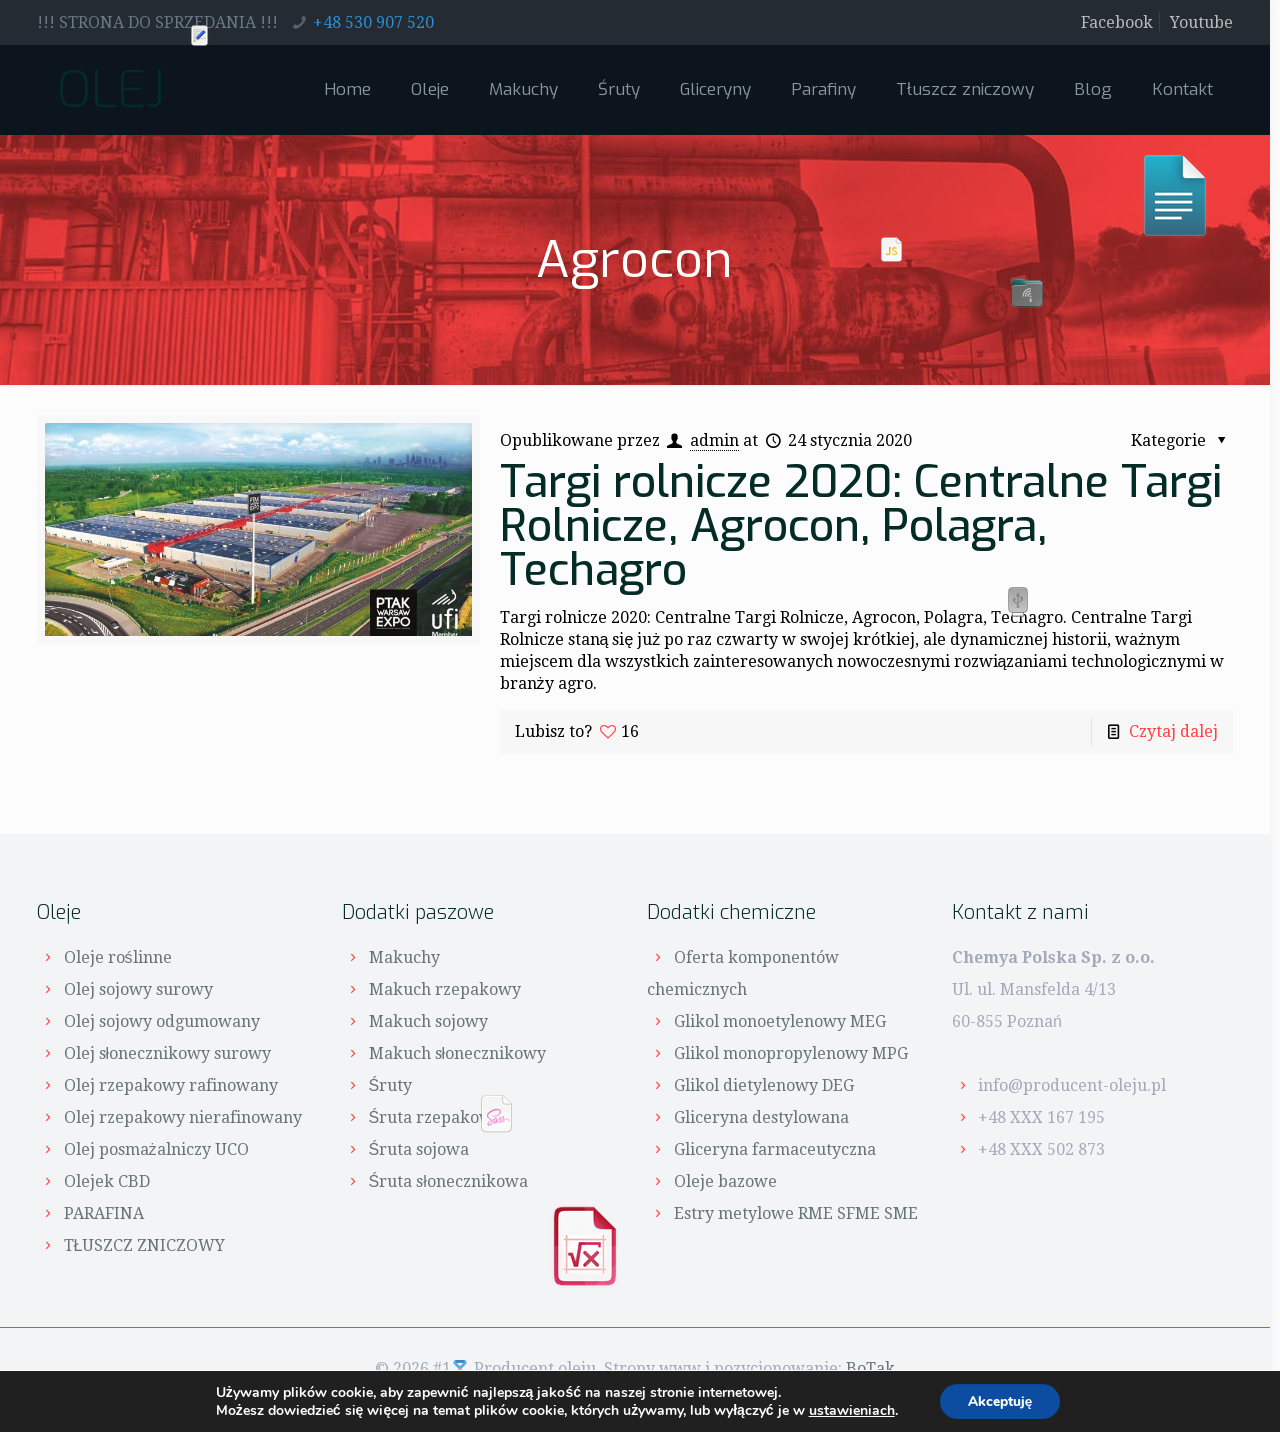 The height and width of the screenshot is (1432, 1280). What do you see at coordinates (891, 249) in the screenshot?
I see `indicates a javascript file type` at bounding box center [891, 249].